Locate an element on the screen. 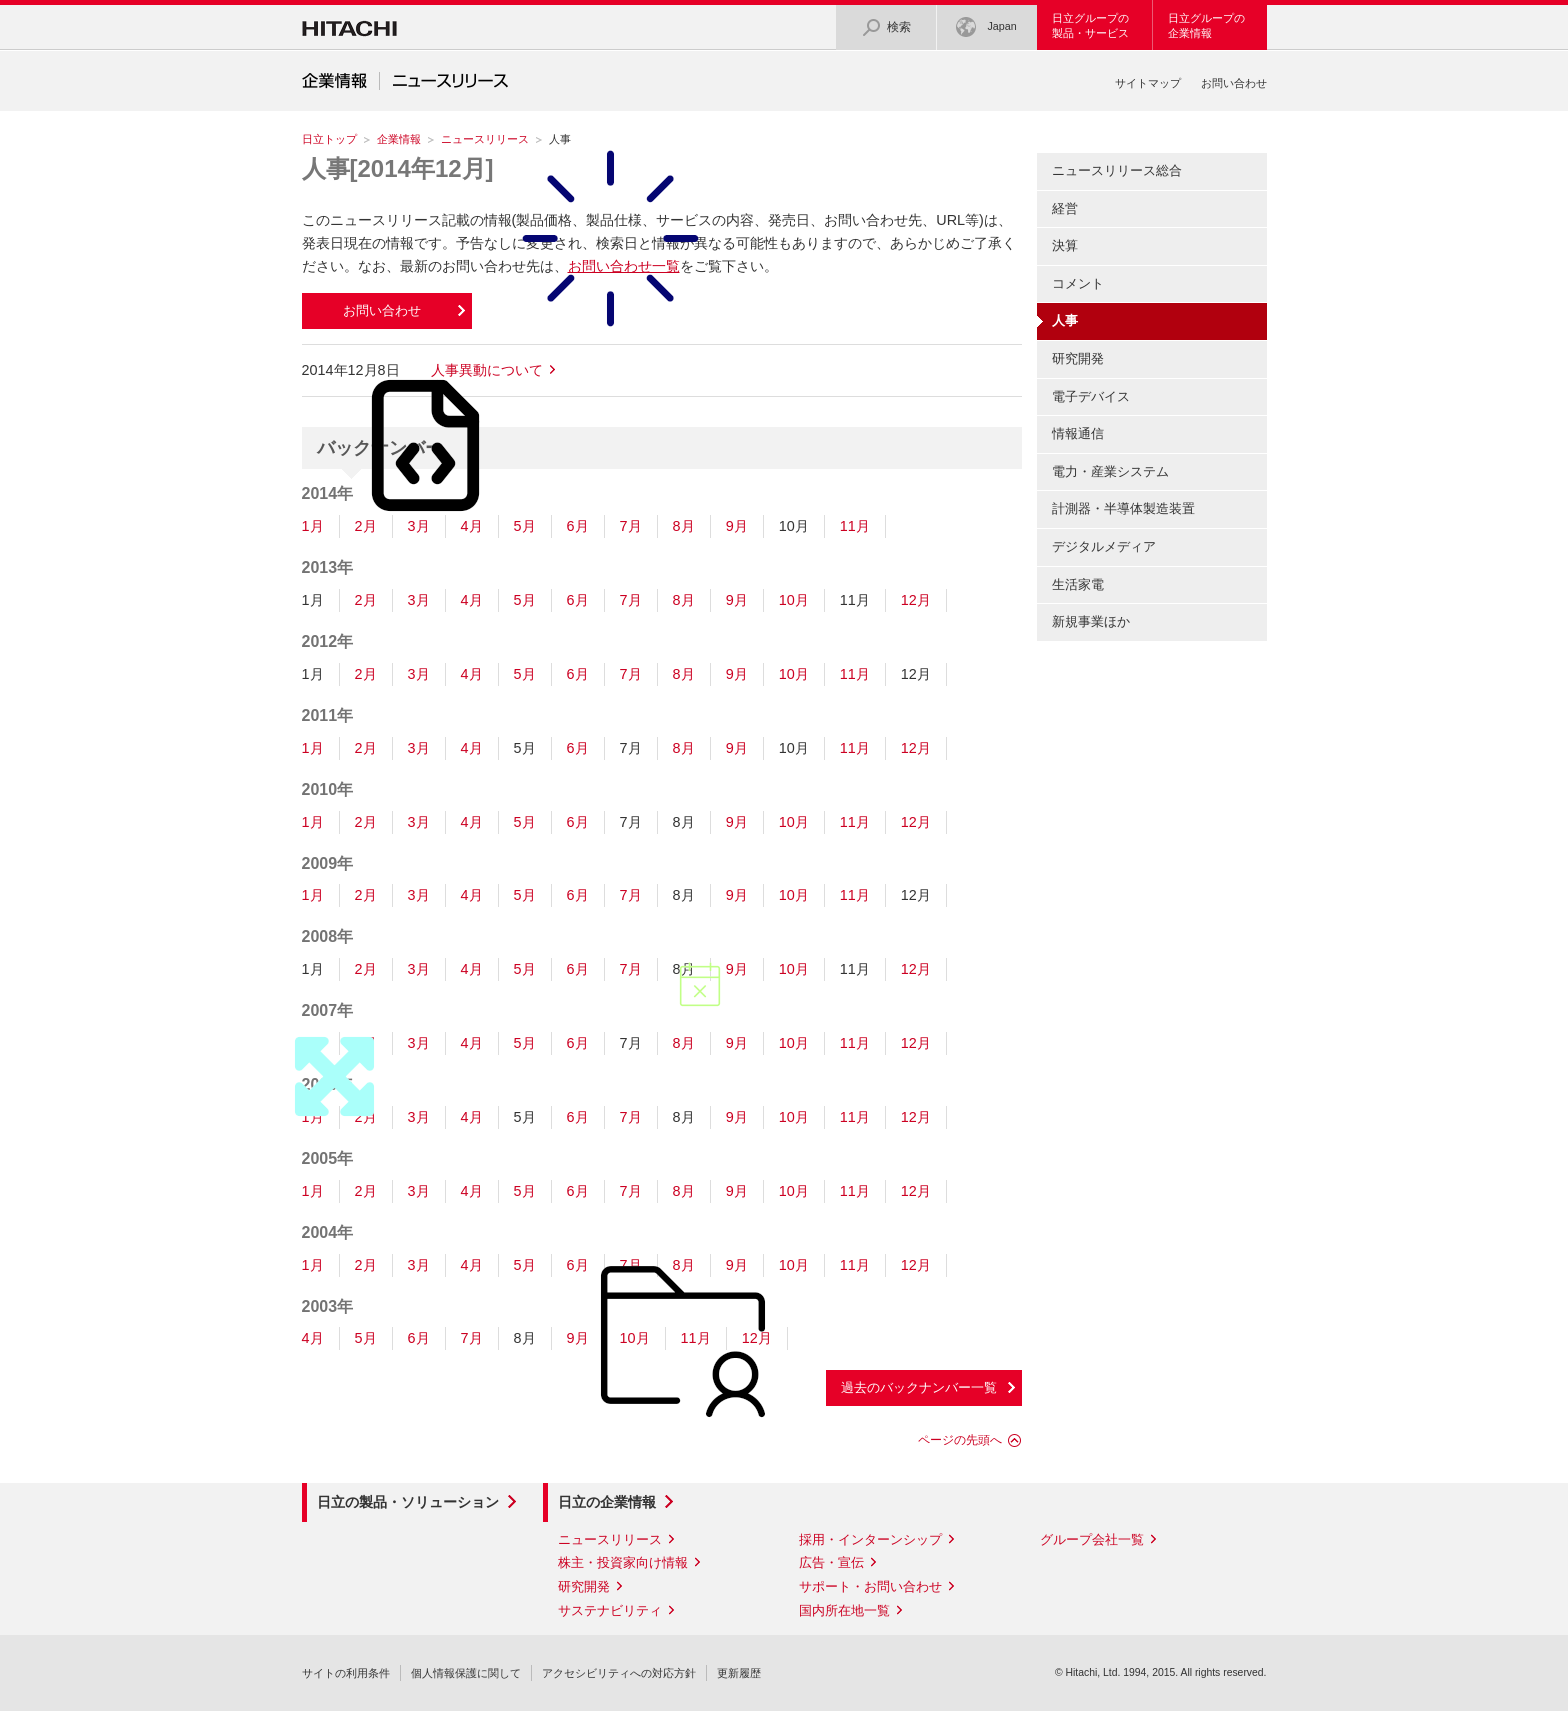  cancel or delete an event is located at coordinates (700, 986).